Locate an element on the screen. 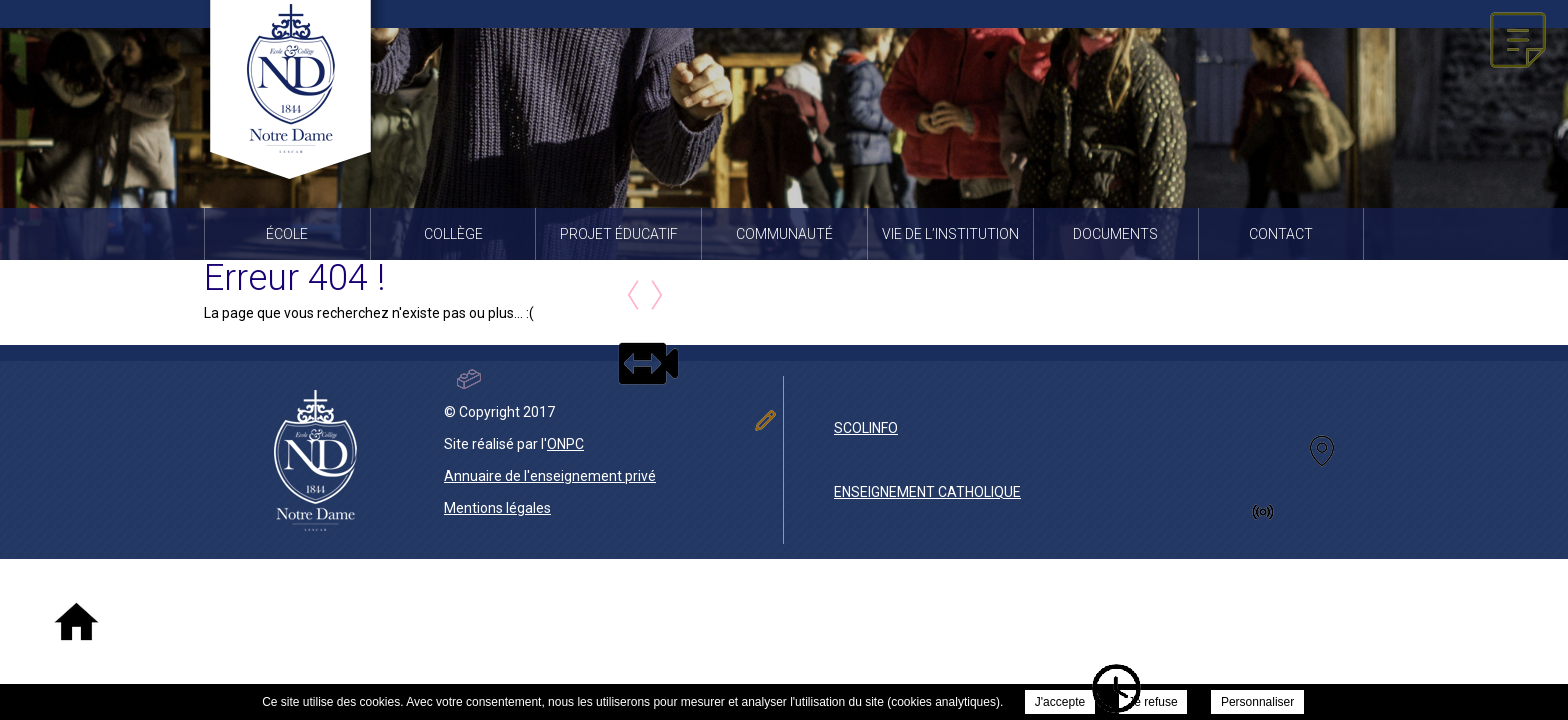  start a live broadcast or stream is located at coordinates (1263, 512).